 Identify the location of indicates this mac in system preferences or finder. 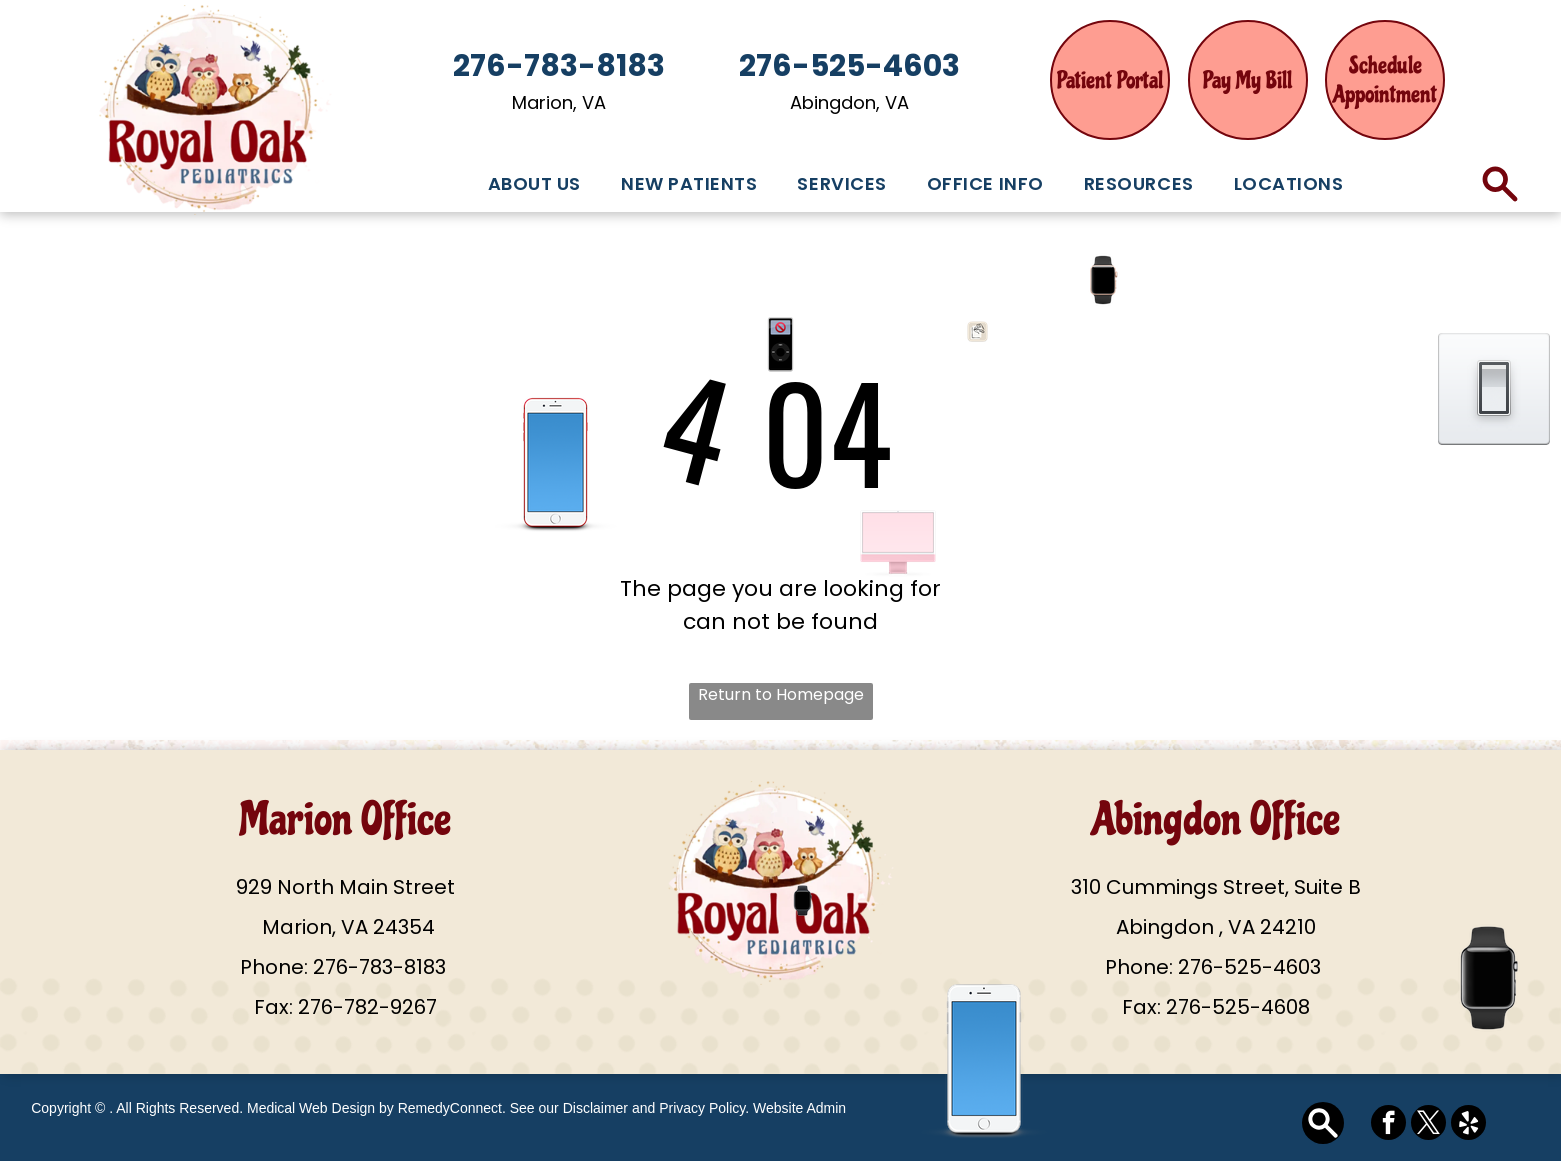
(898, 541).